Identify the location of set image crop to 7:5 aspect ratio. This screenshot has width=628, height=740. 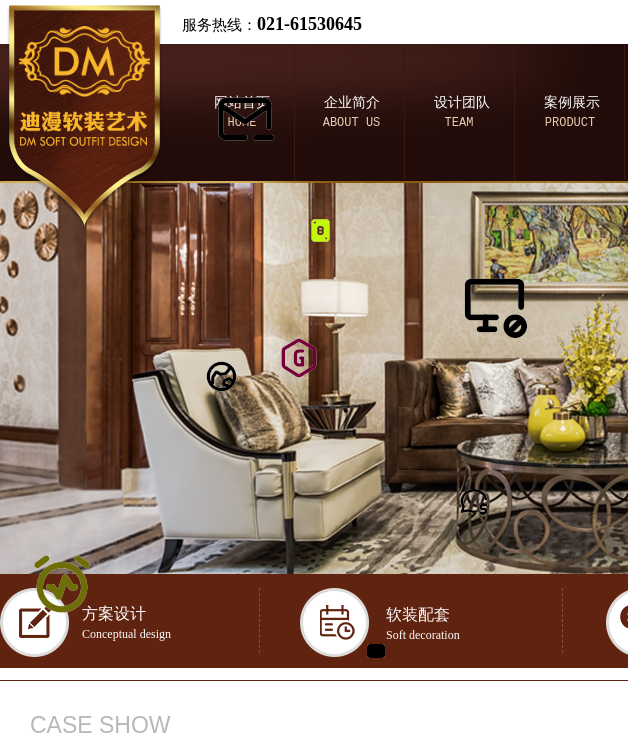
(376, 651).